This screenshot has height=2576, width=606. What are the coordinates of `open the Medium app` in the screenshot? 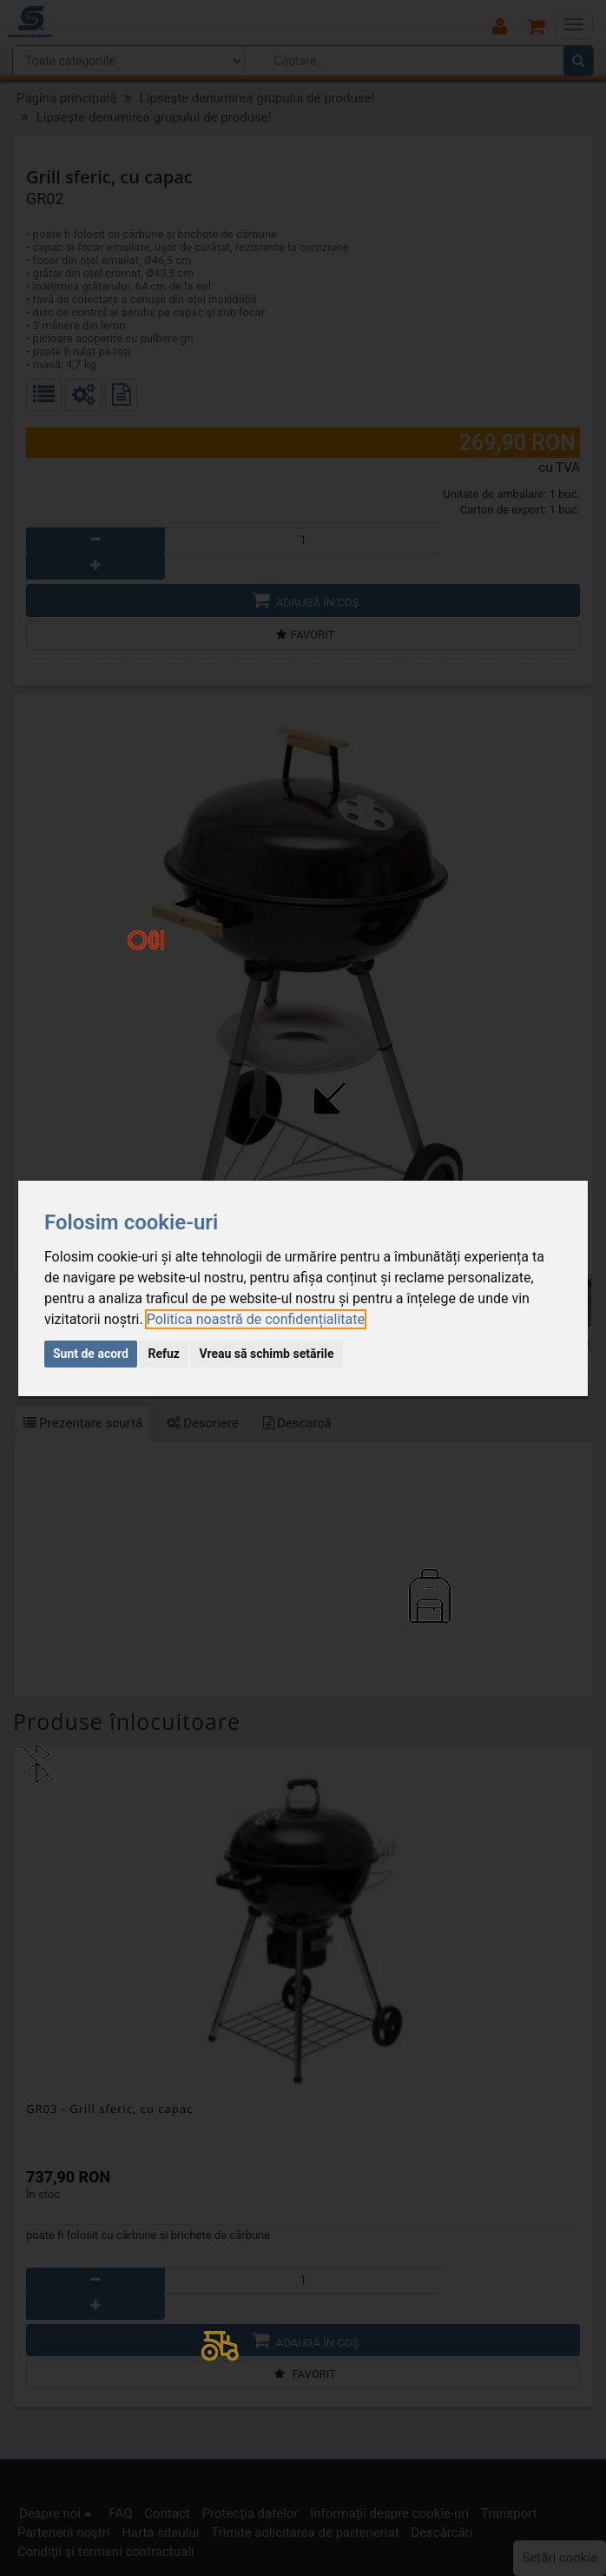 It's located at (146, 940).